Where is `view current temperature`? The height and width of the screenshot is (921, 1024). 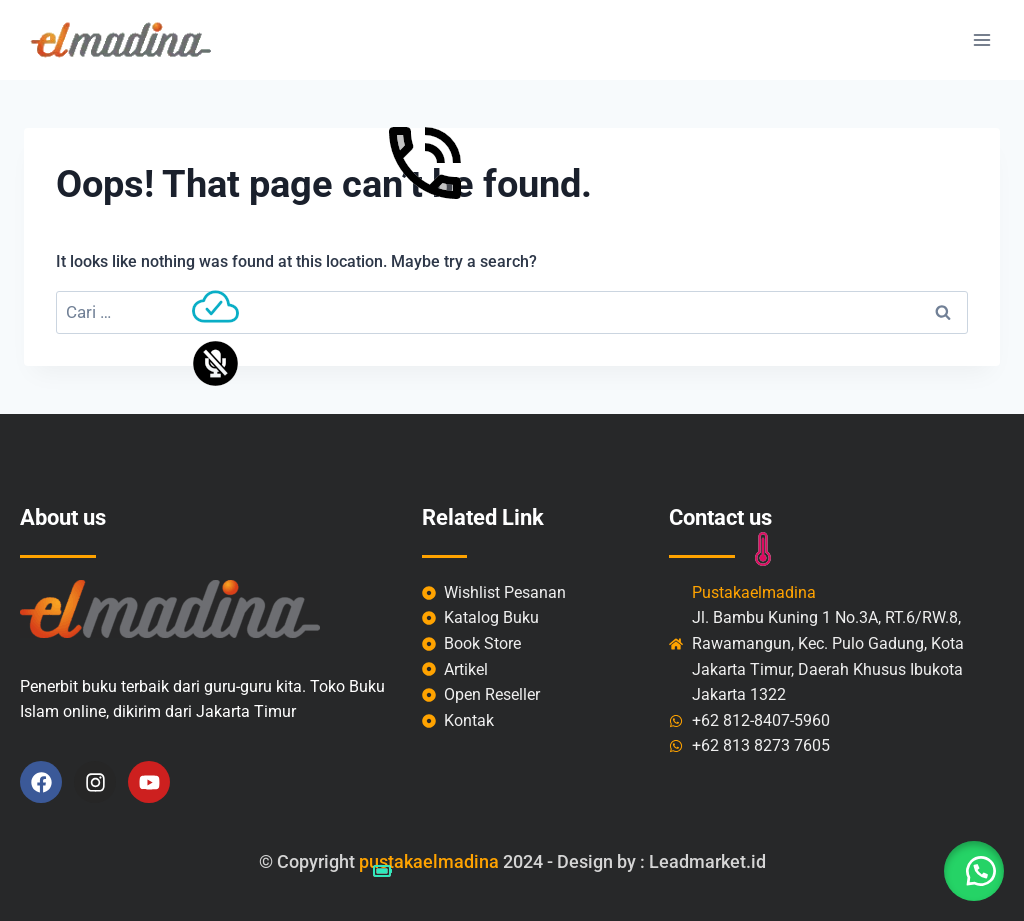 view current temperature is located at coordinates (763, 549).